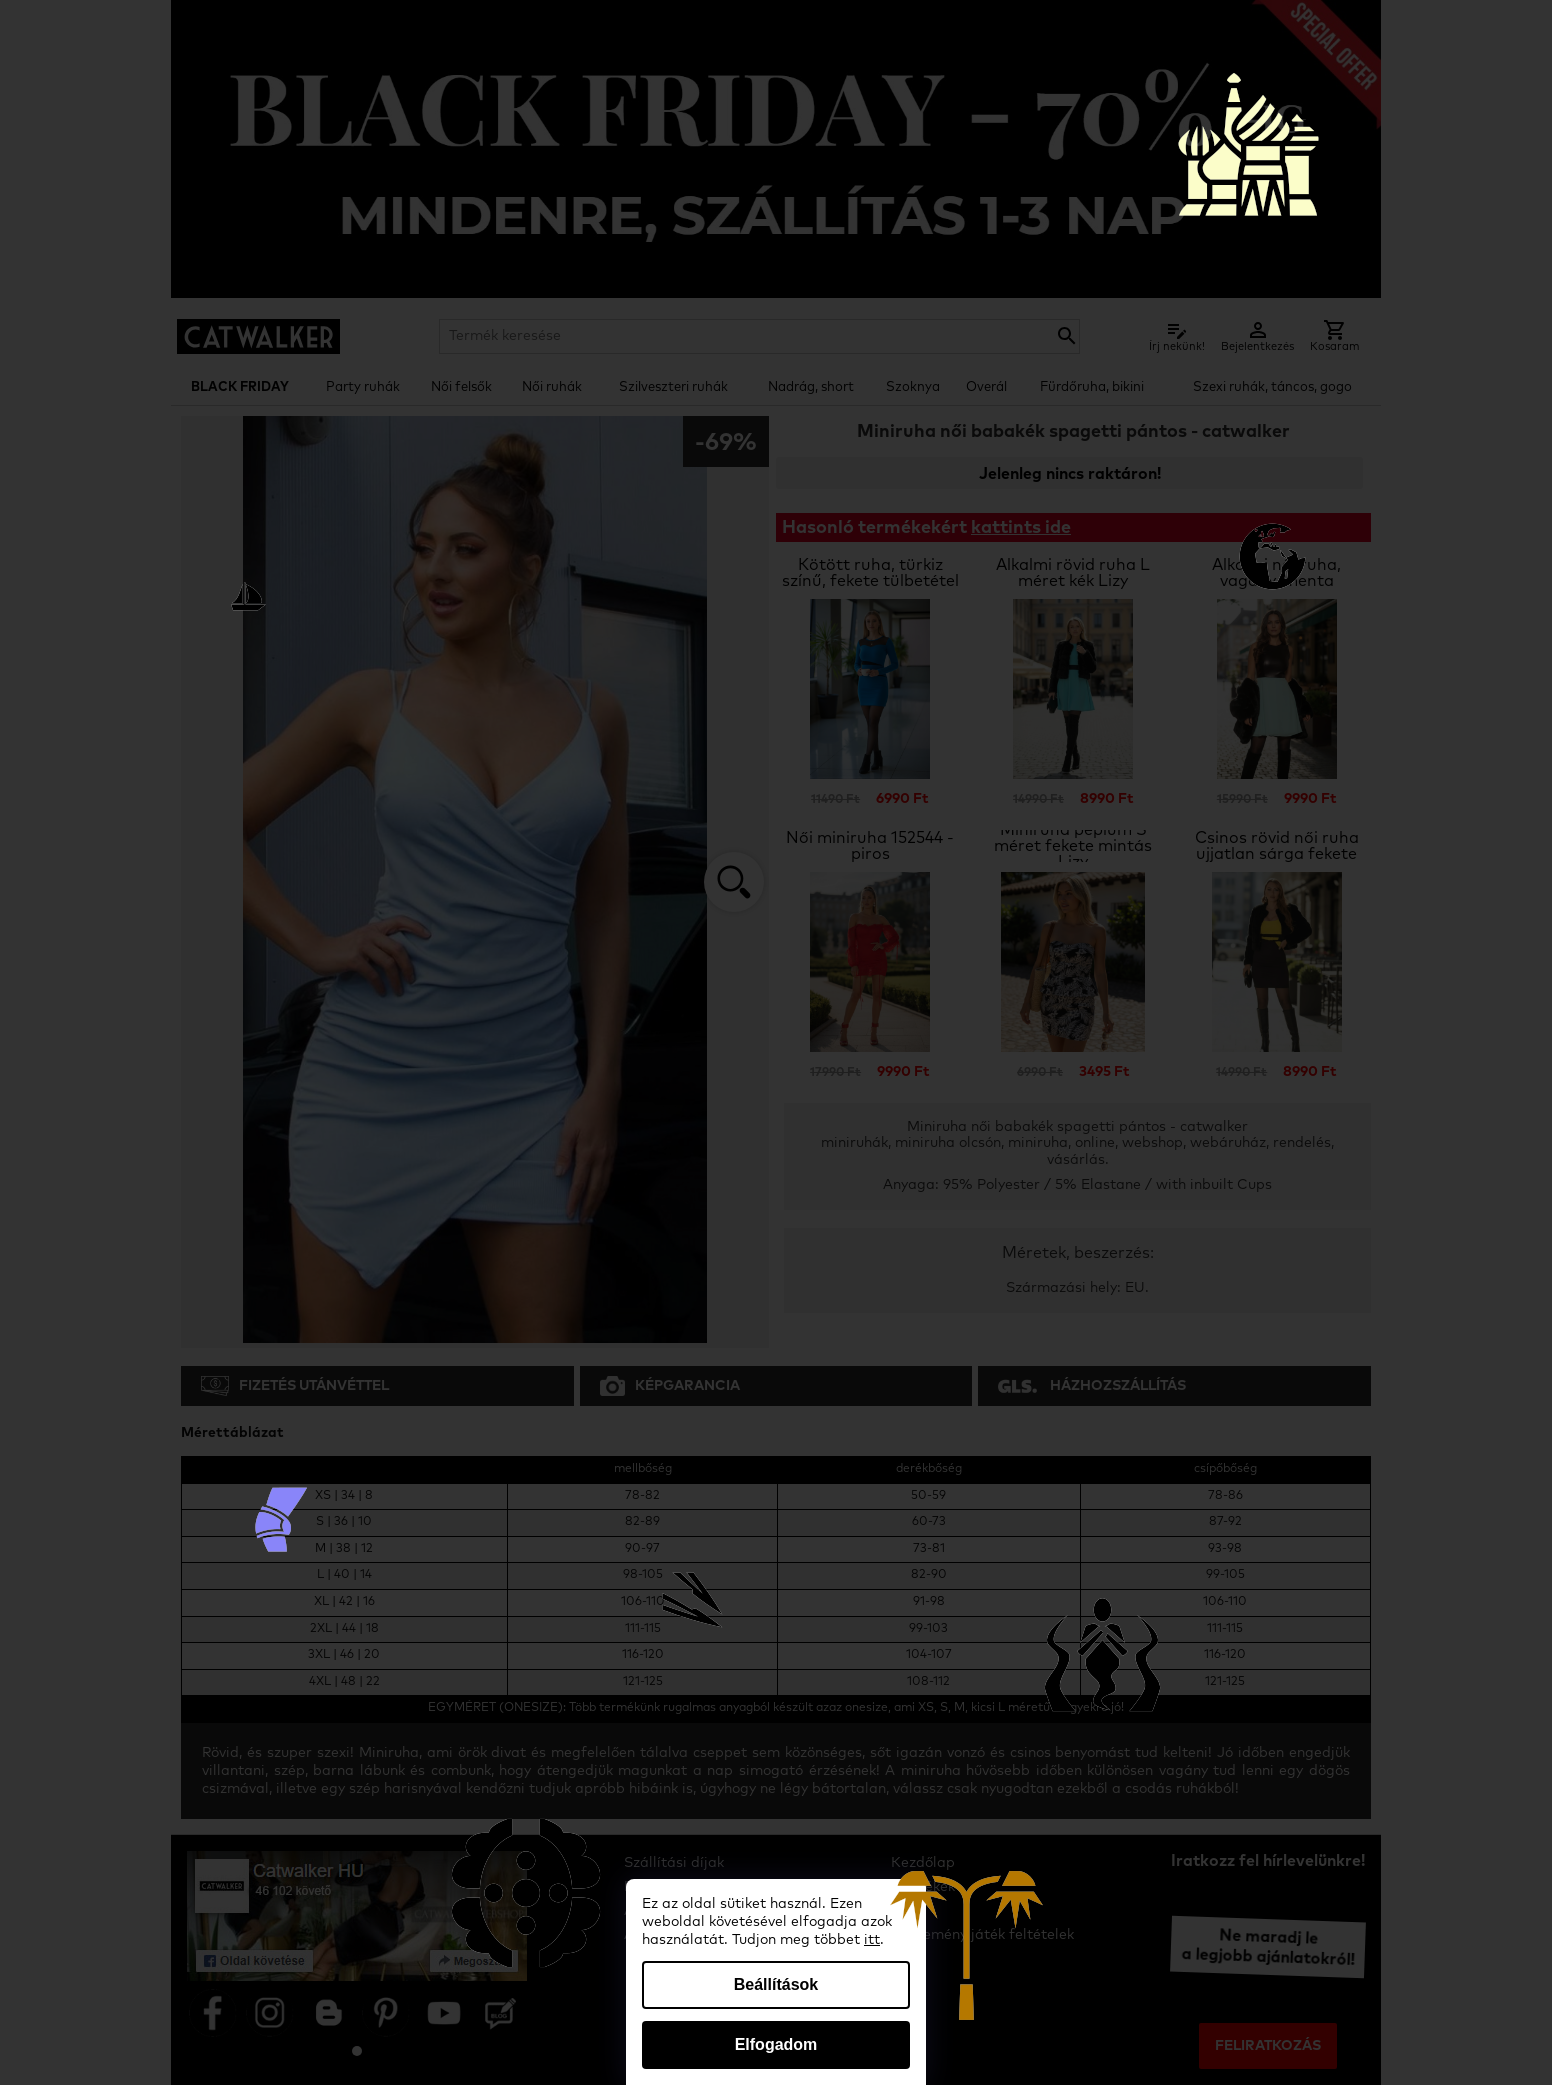 The image size is (1552, 2085). Describe the element at coordinates (275, 1519) in the screenshot. I see `select elbow pad equipment for your character` at that location.